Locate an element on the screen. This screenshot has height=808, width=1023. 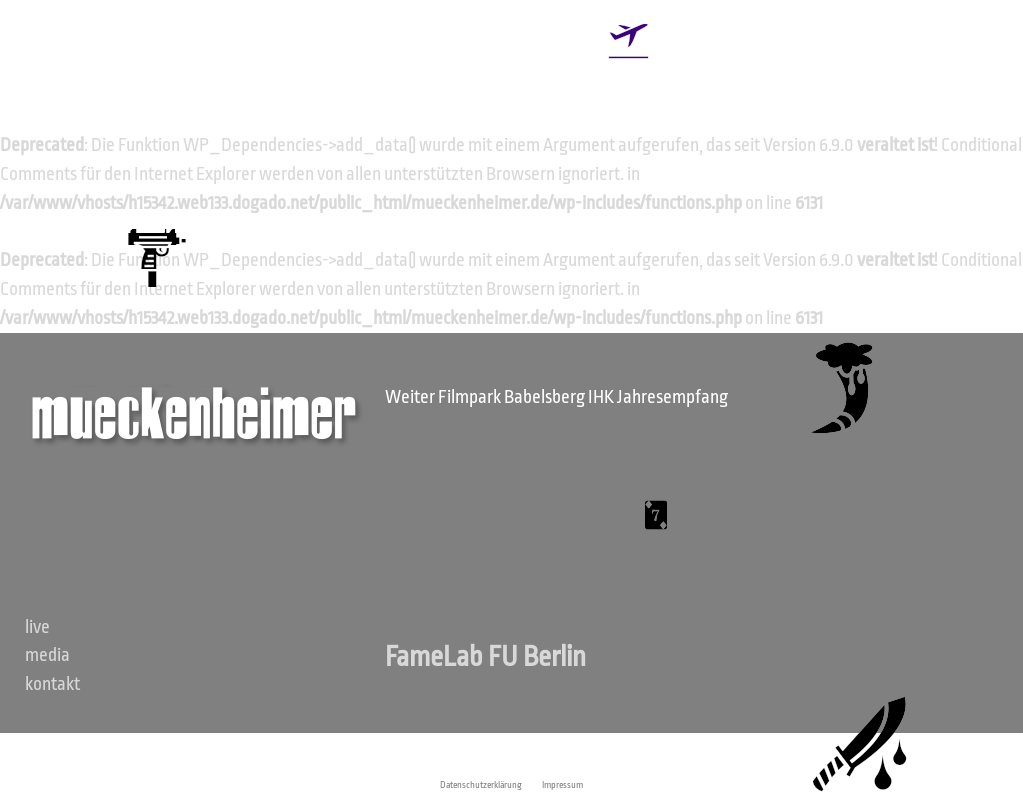
viking-themed beverage or tavern feature is located at coordinates (842, 386).